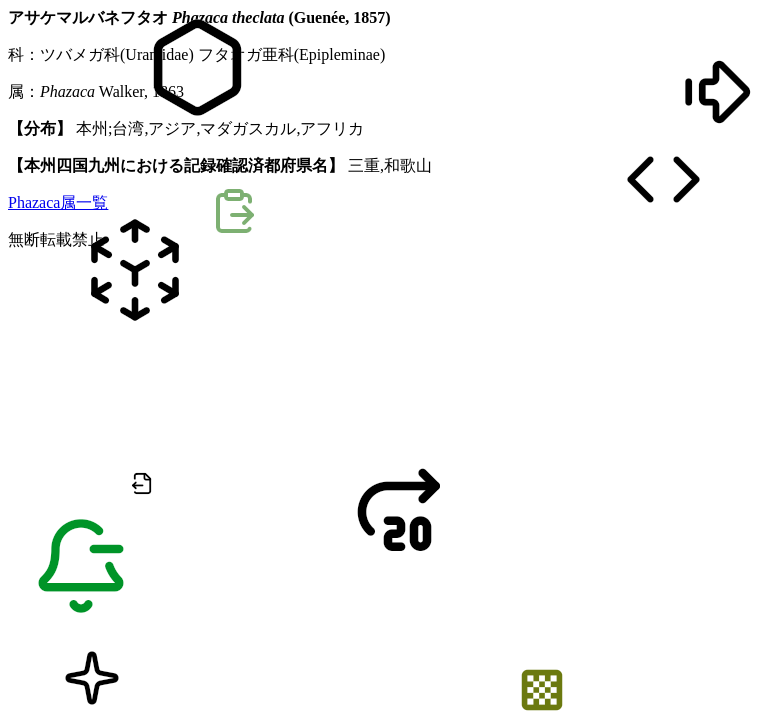  Describe the element at coordinates (197, 67) in the screenshot. I see `indicates a hexagonal shape or geometric element` at that location.